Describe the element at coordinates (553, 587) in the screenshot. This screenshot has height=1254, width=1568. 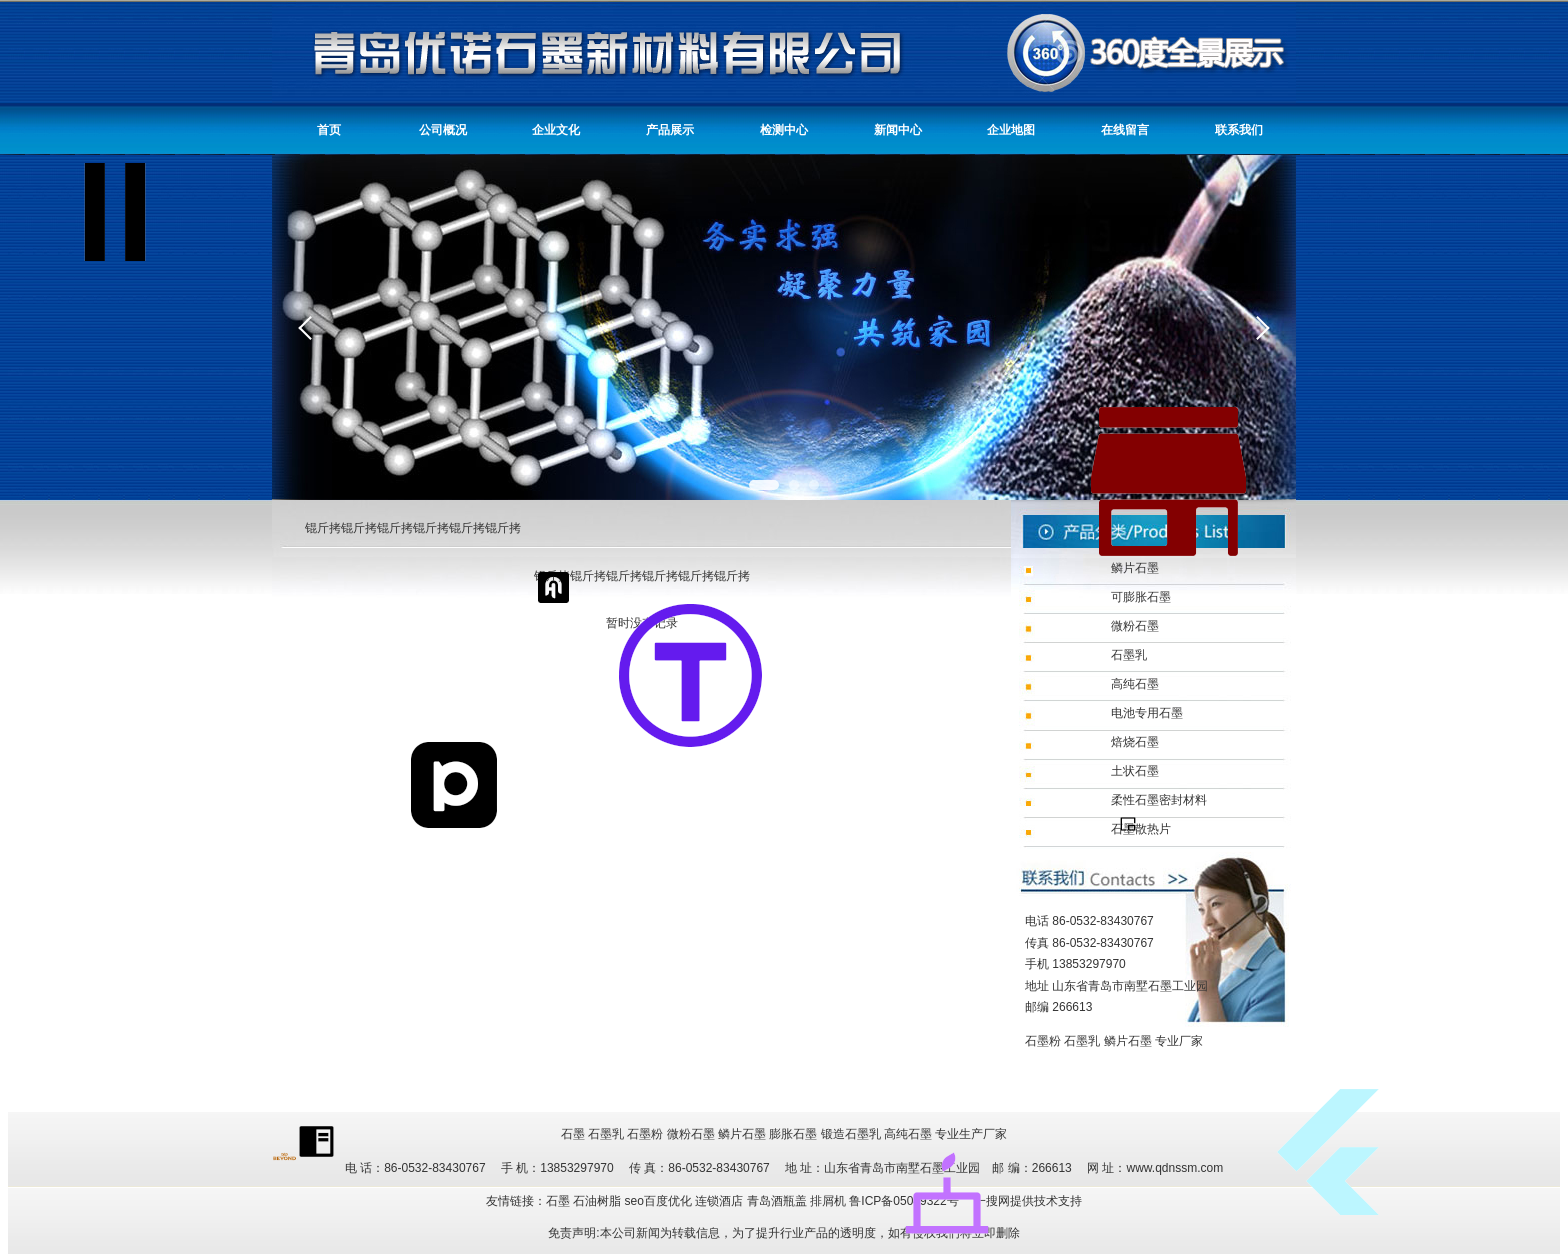
I see `open the Haystack app` at that location.